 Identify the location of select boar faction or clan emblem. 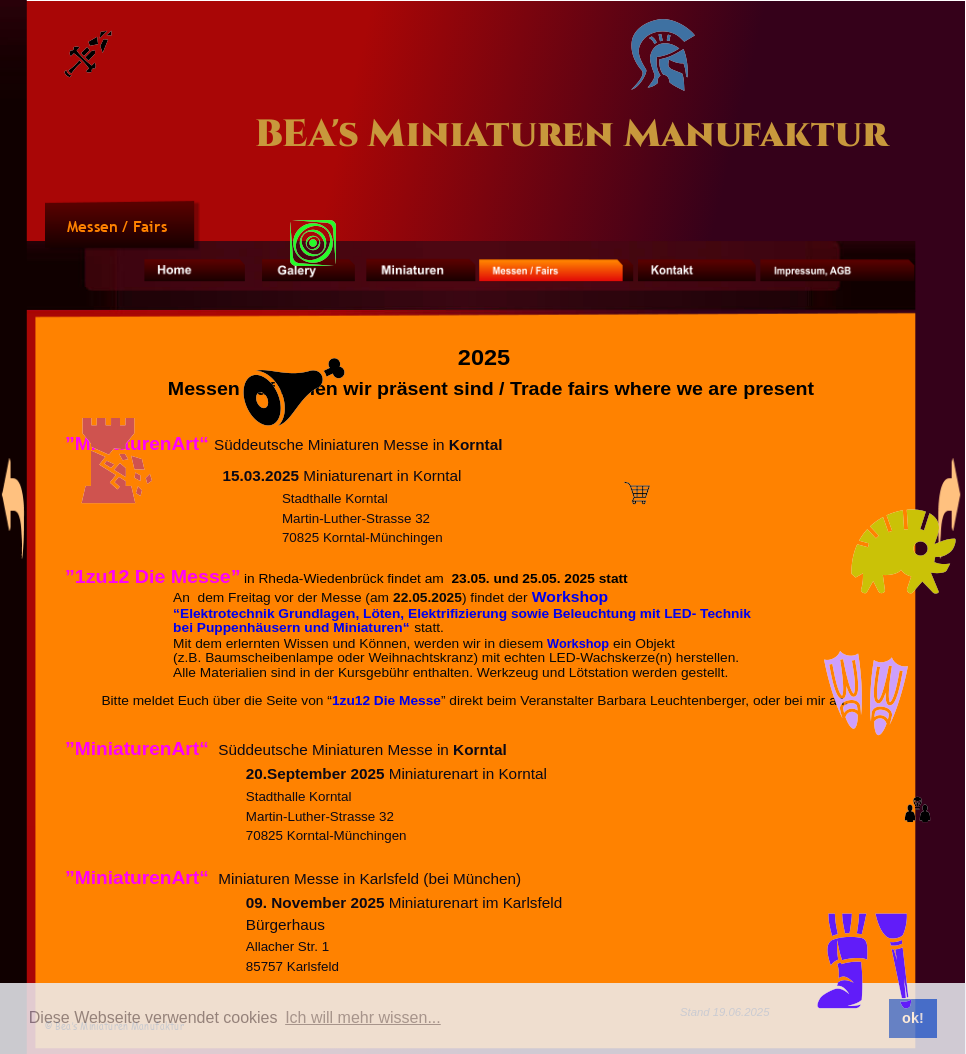
(903, 551).